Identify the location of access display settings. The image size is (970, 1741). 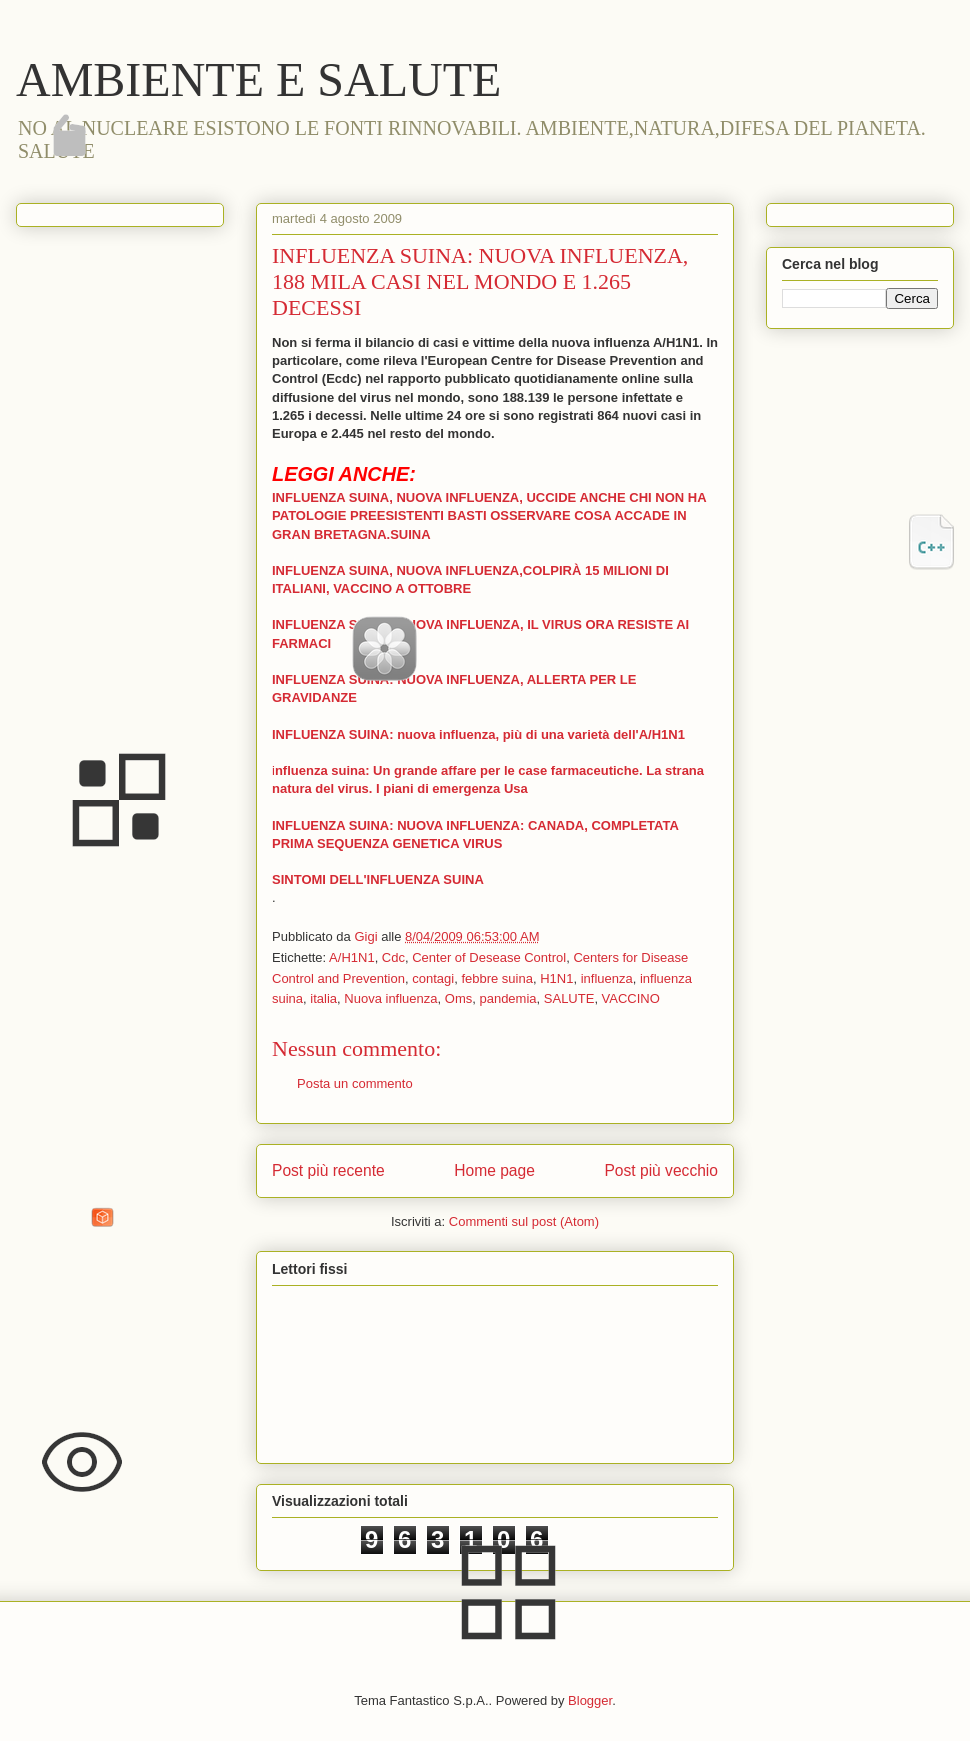
(82, 1462).